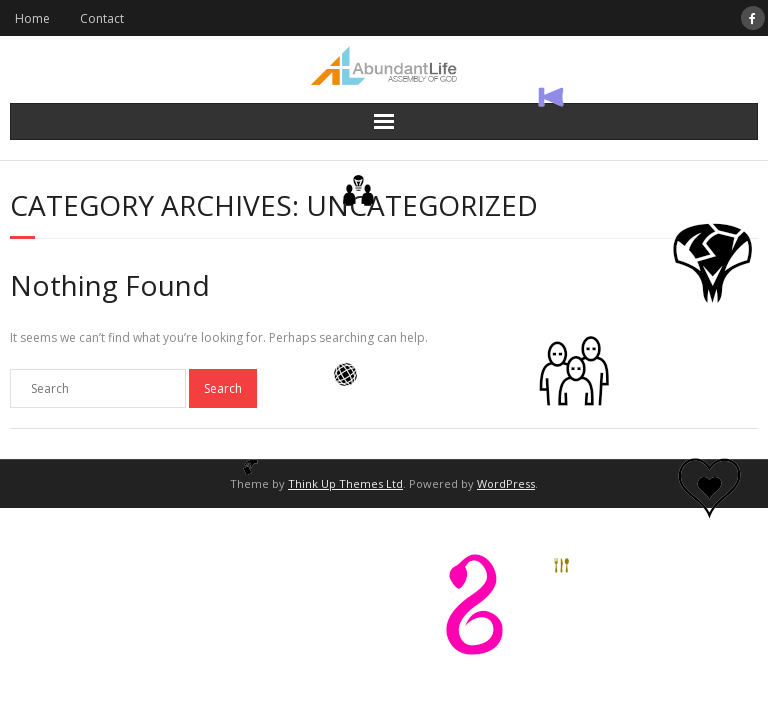 The height and width of the screenshot is (720, 768). What do you see at coordinates (709, 488) in the screenshot?
I see `indicates a loved or favorited item` at bounding box center [709, 488].